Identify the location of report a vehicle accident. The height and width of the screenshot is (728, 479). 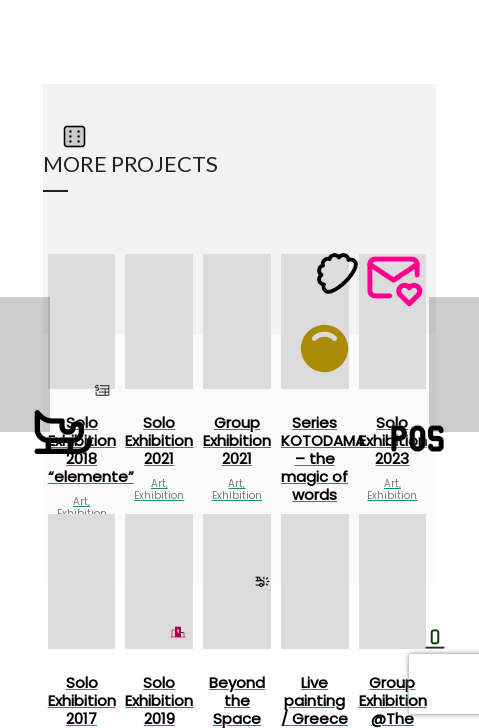
(262, 581).